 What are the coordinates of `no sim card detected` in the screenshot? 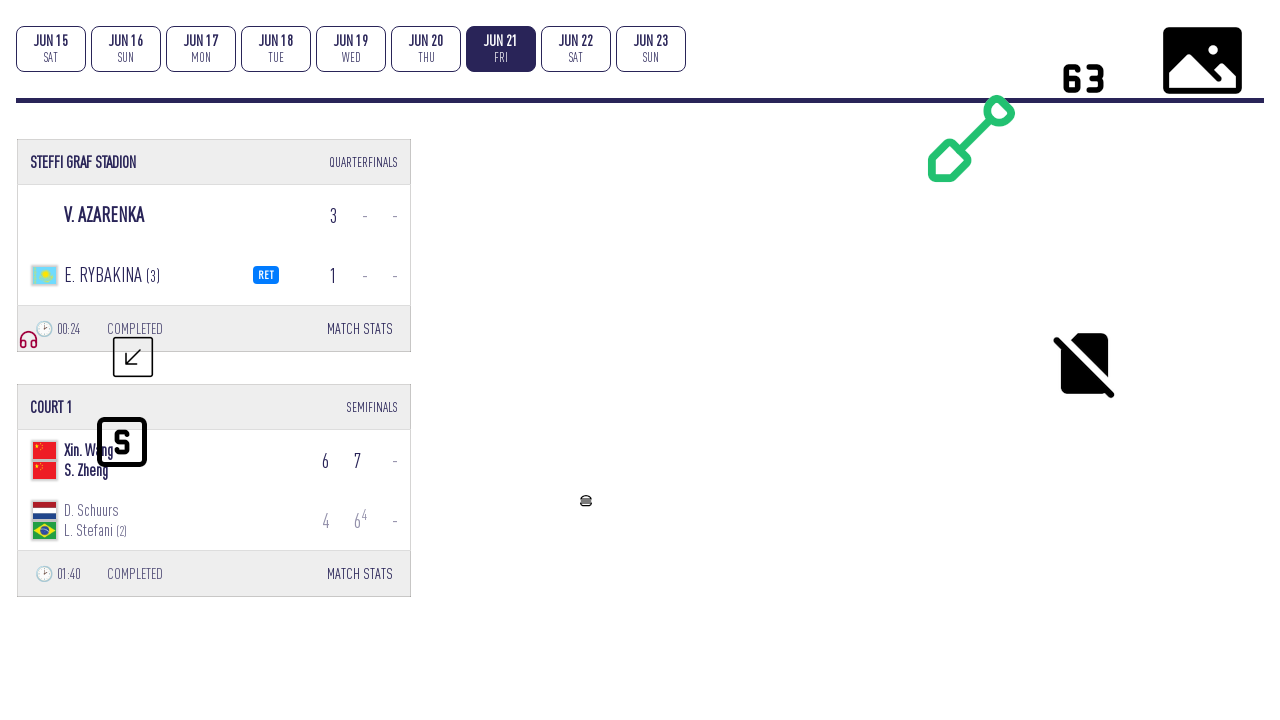 It's located at (1084, 363).